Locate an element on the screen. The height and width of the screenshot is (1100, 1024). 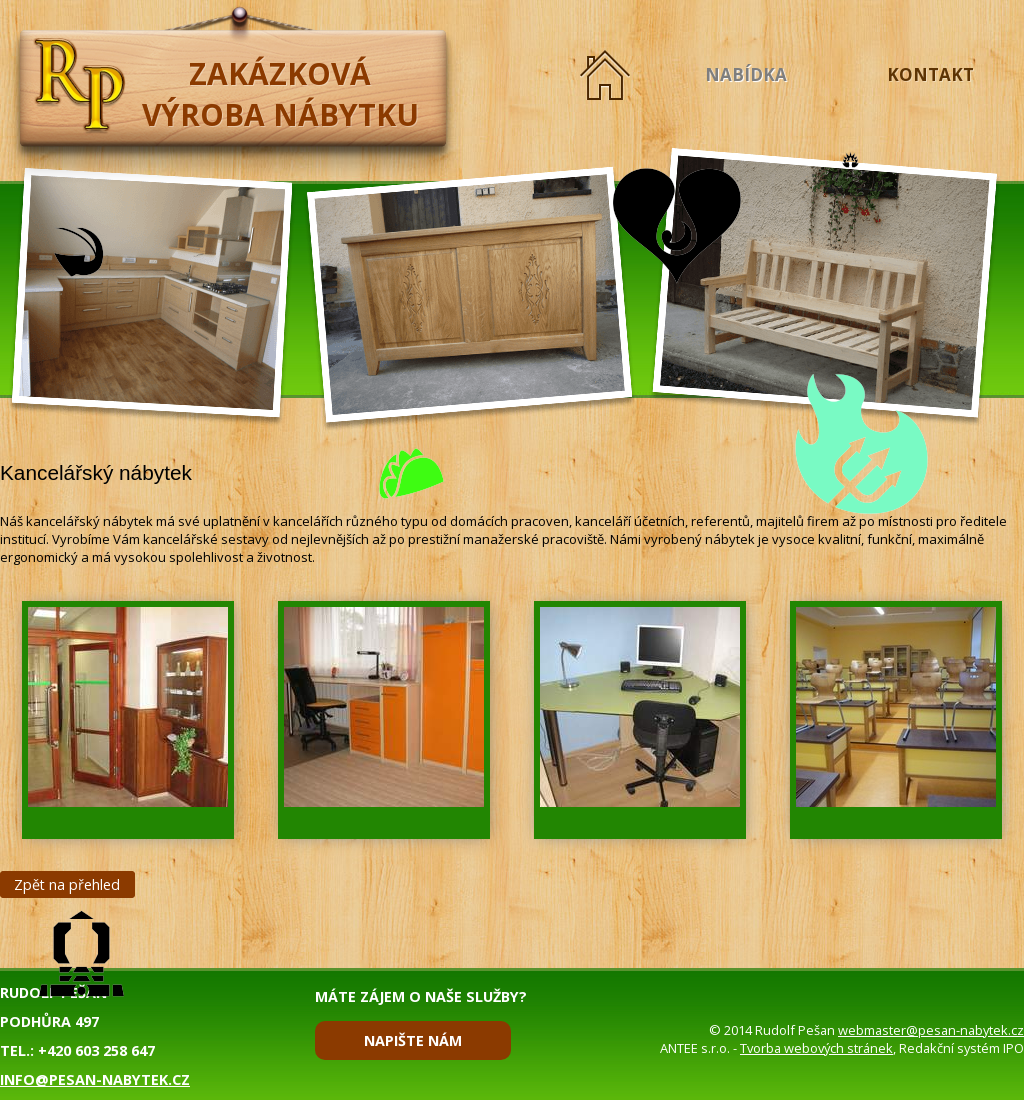
view current energy or fuel reserves is located at coordinates (81, 953).